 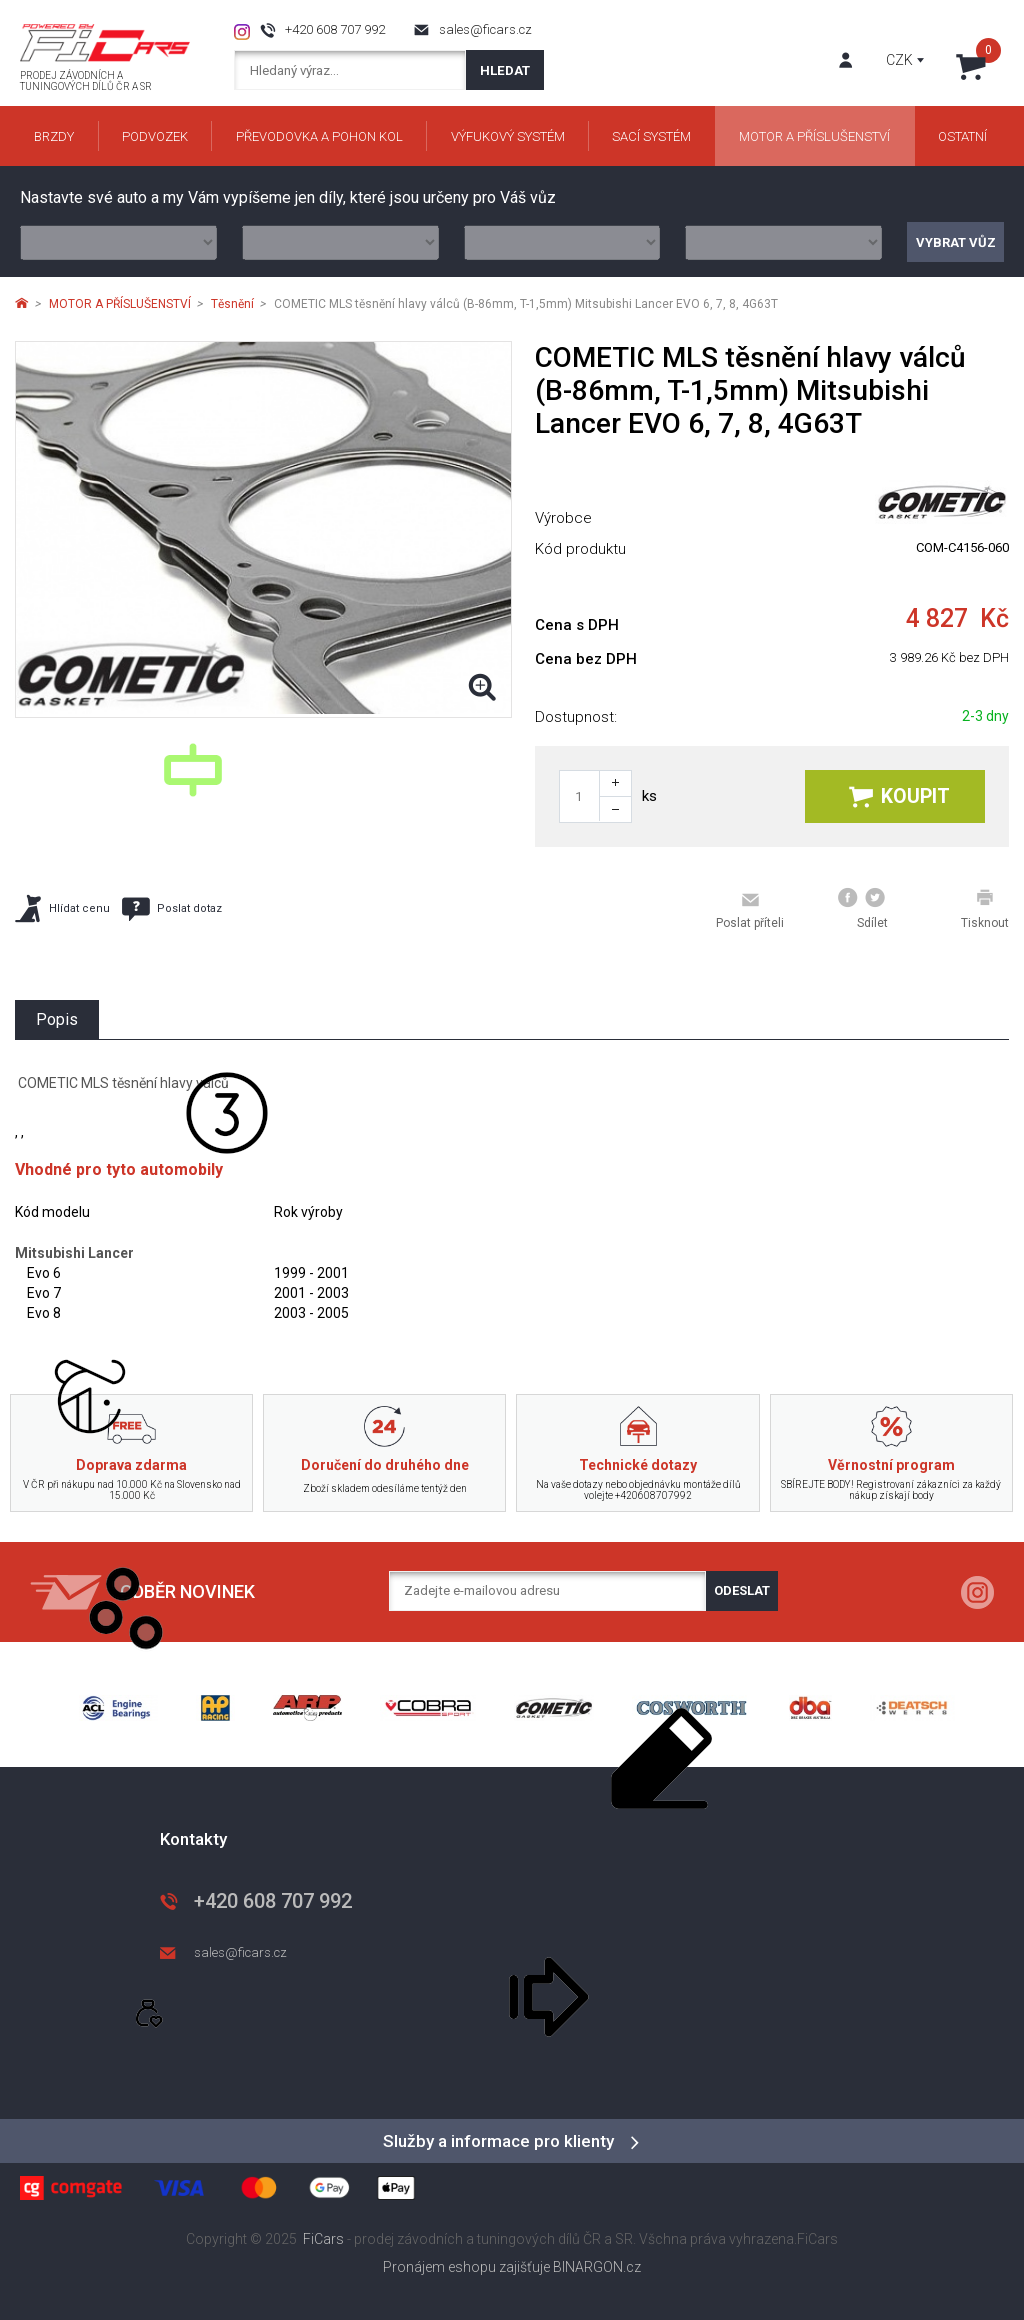 I want to click on step 3 in a multi-step process, so click(x=227, y=1113).